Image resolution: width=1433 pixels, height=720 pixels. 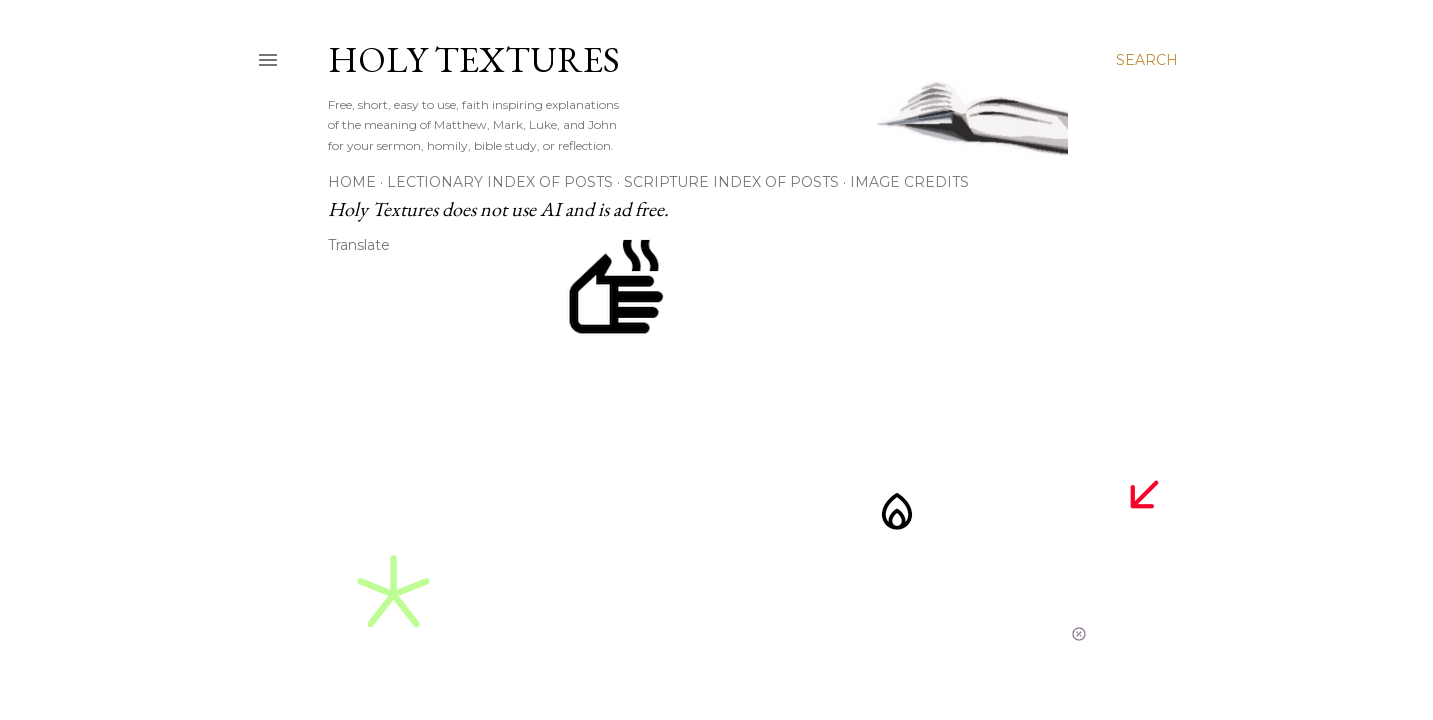 What do you see at coordinates (897, 512) in the screenshot?
I see `view trending or hot content` at bounding box center [897, 512].